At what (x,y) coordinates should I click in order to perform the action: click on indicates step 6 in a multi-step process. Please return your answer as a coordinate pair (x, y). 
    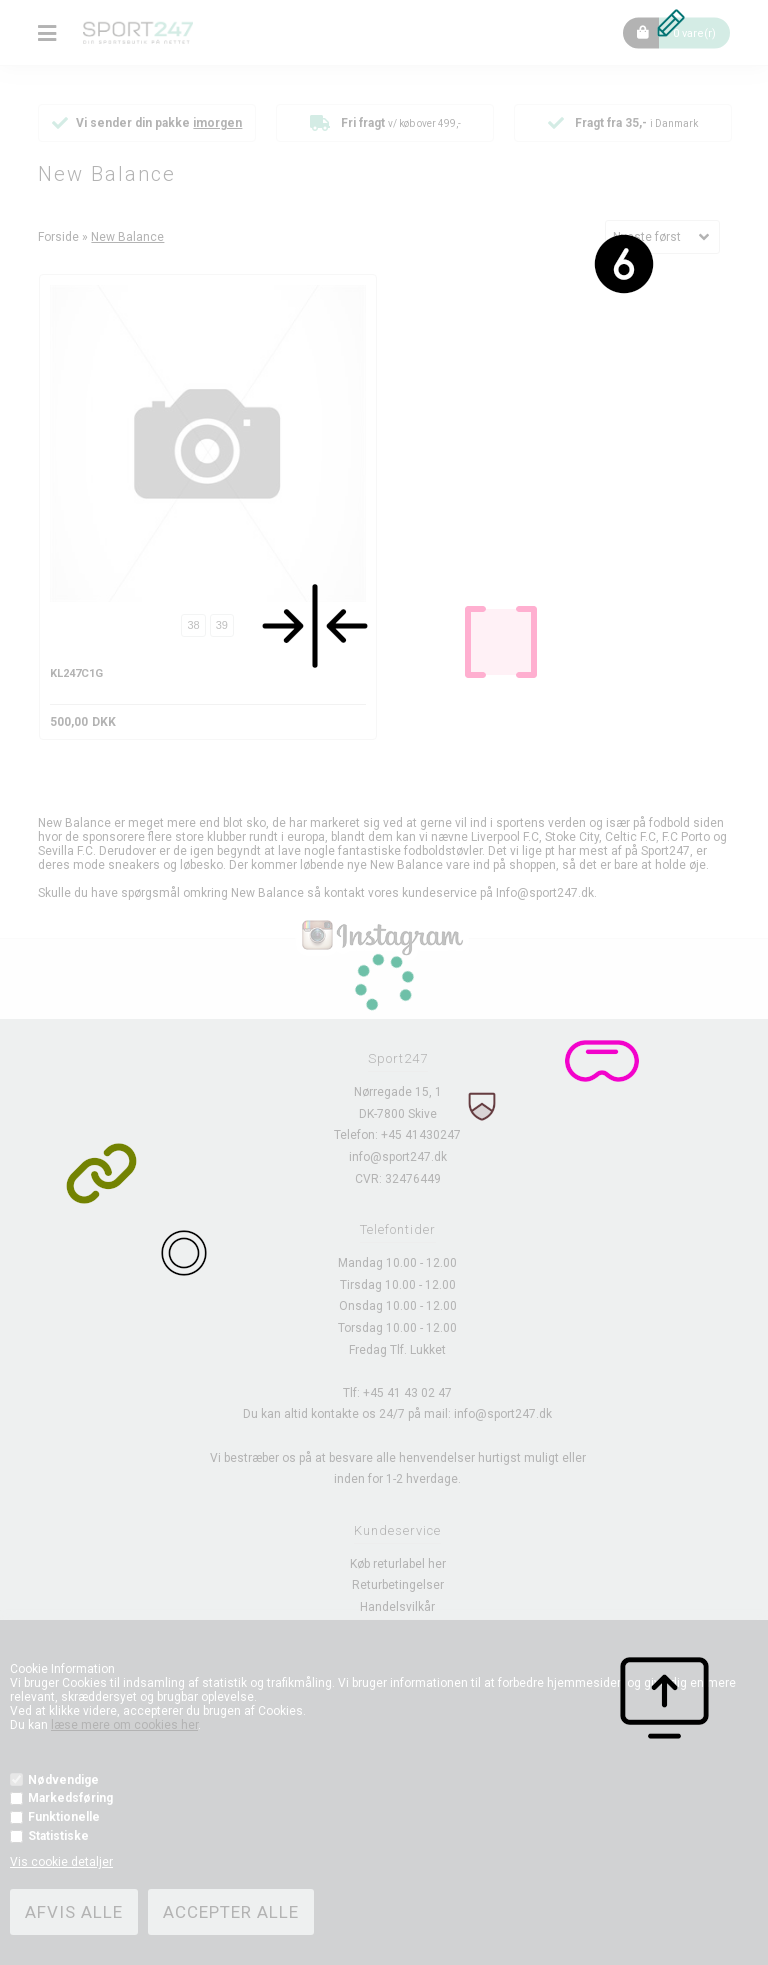
    Looking at the image, I should click on (624, 264).